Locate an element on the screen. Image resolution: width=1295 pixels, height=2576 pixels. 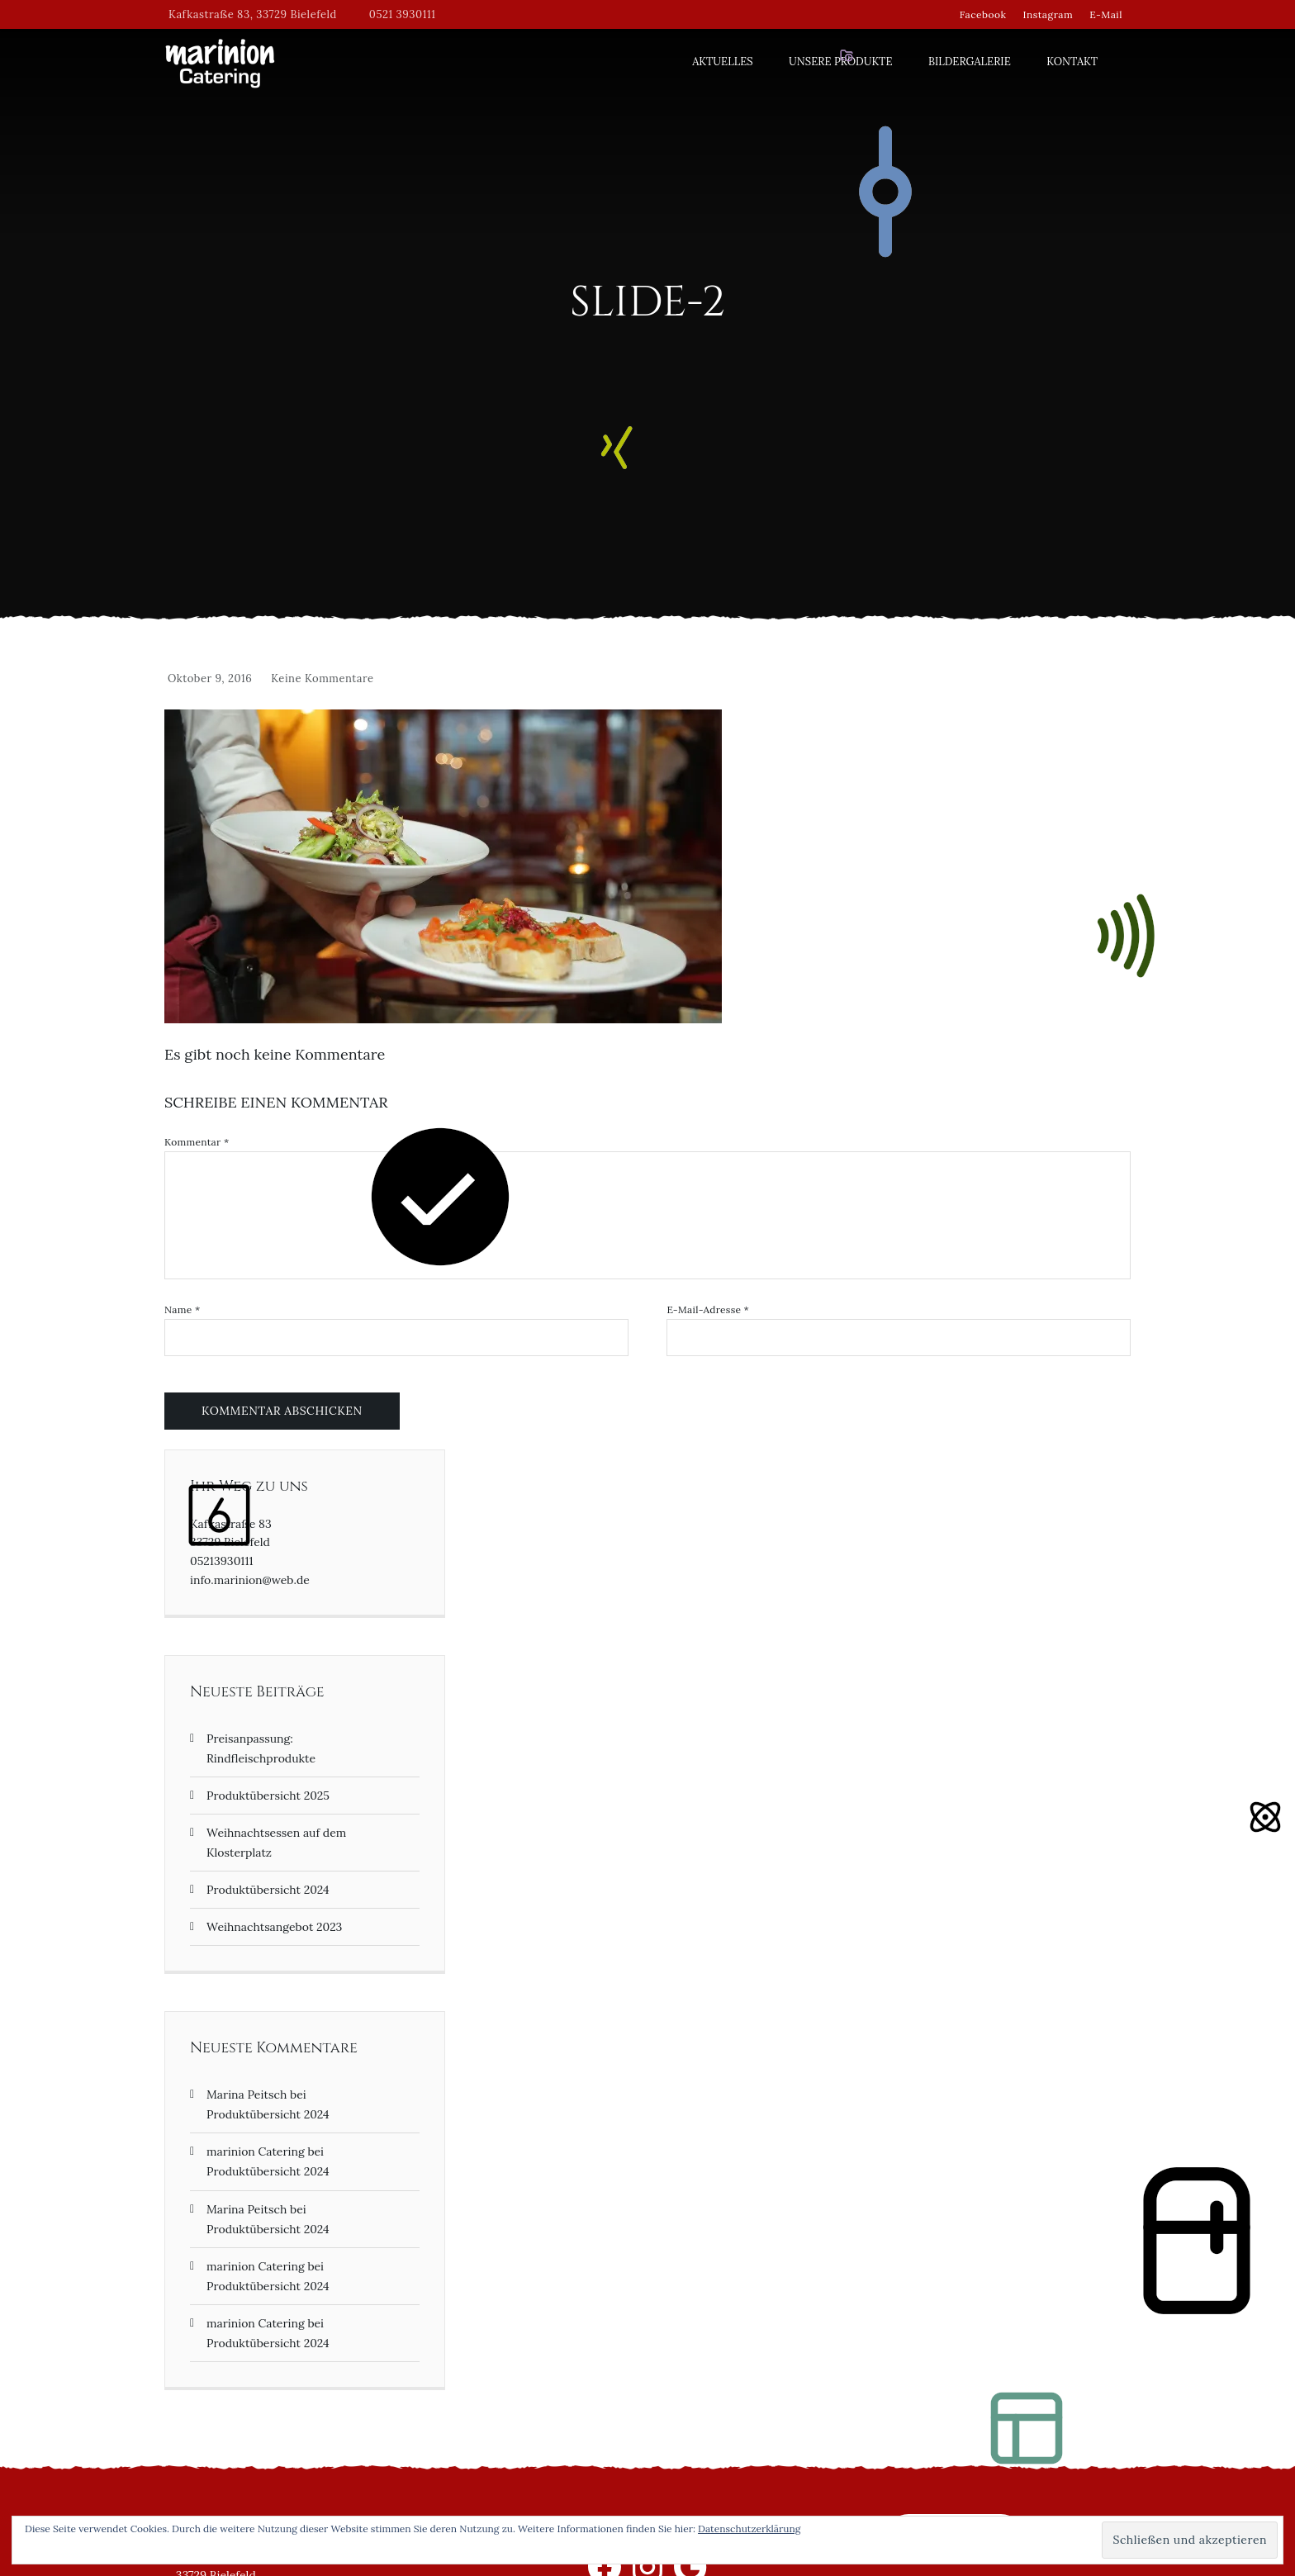
toggle sidebar and header panel layout is located at coordinates (1027, 2428).